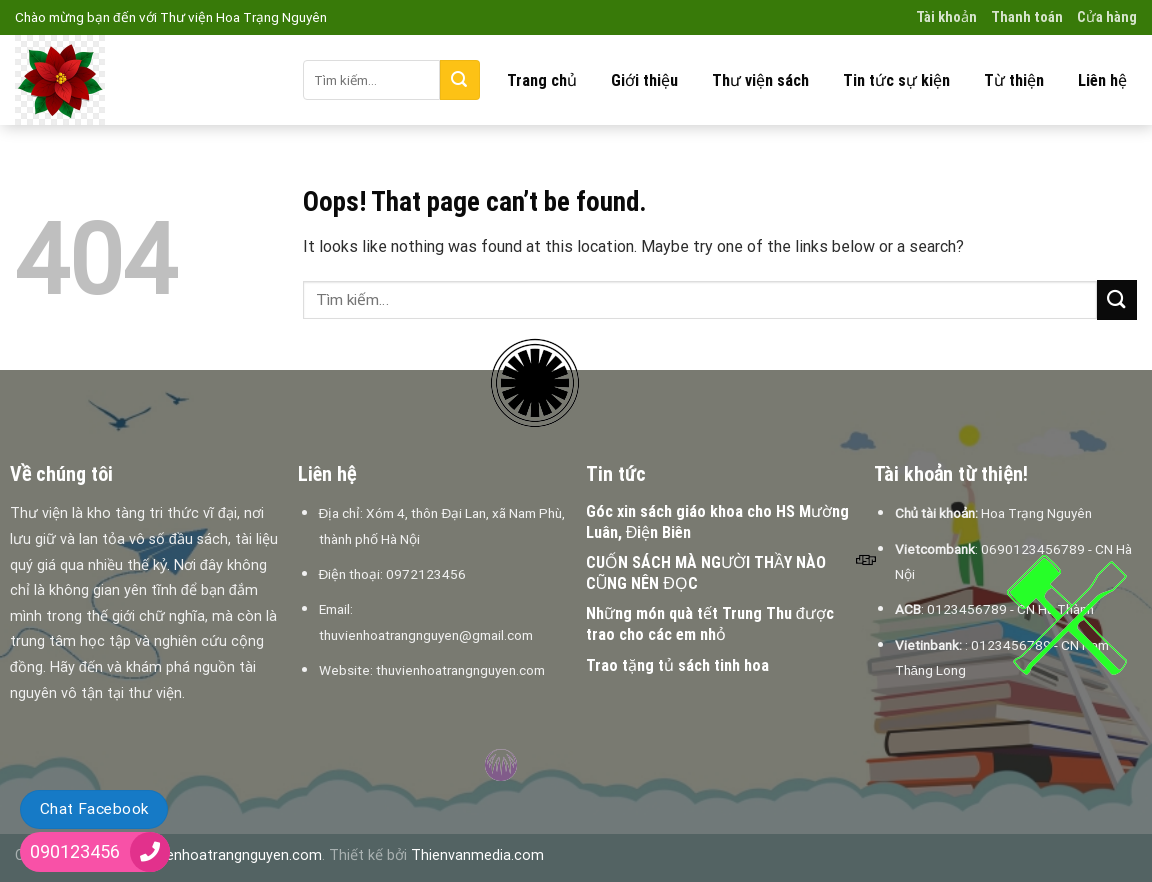  What do you see at coordinates (501, 765) in the screenshot?
I see `open BitComet torrent client` at bounding box center [501, 765].